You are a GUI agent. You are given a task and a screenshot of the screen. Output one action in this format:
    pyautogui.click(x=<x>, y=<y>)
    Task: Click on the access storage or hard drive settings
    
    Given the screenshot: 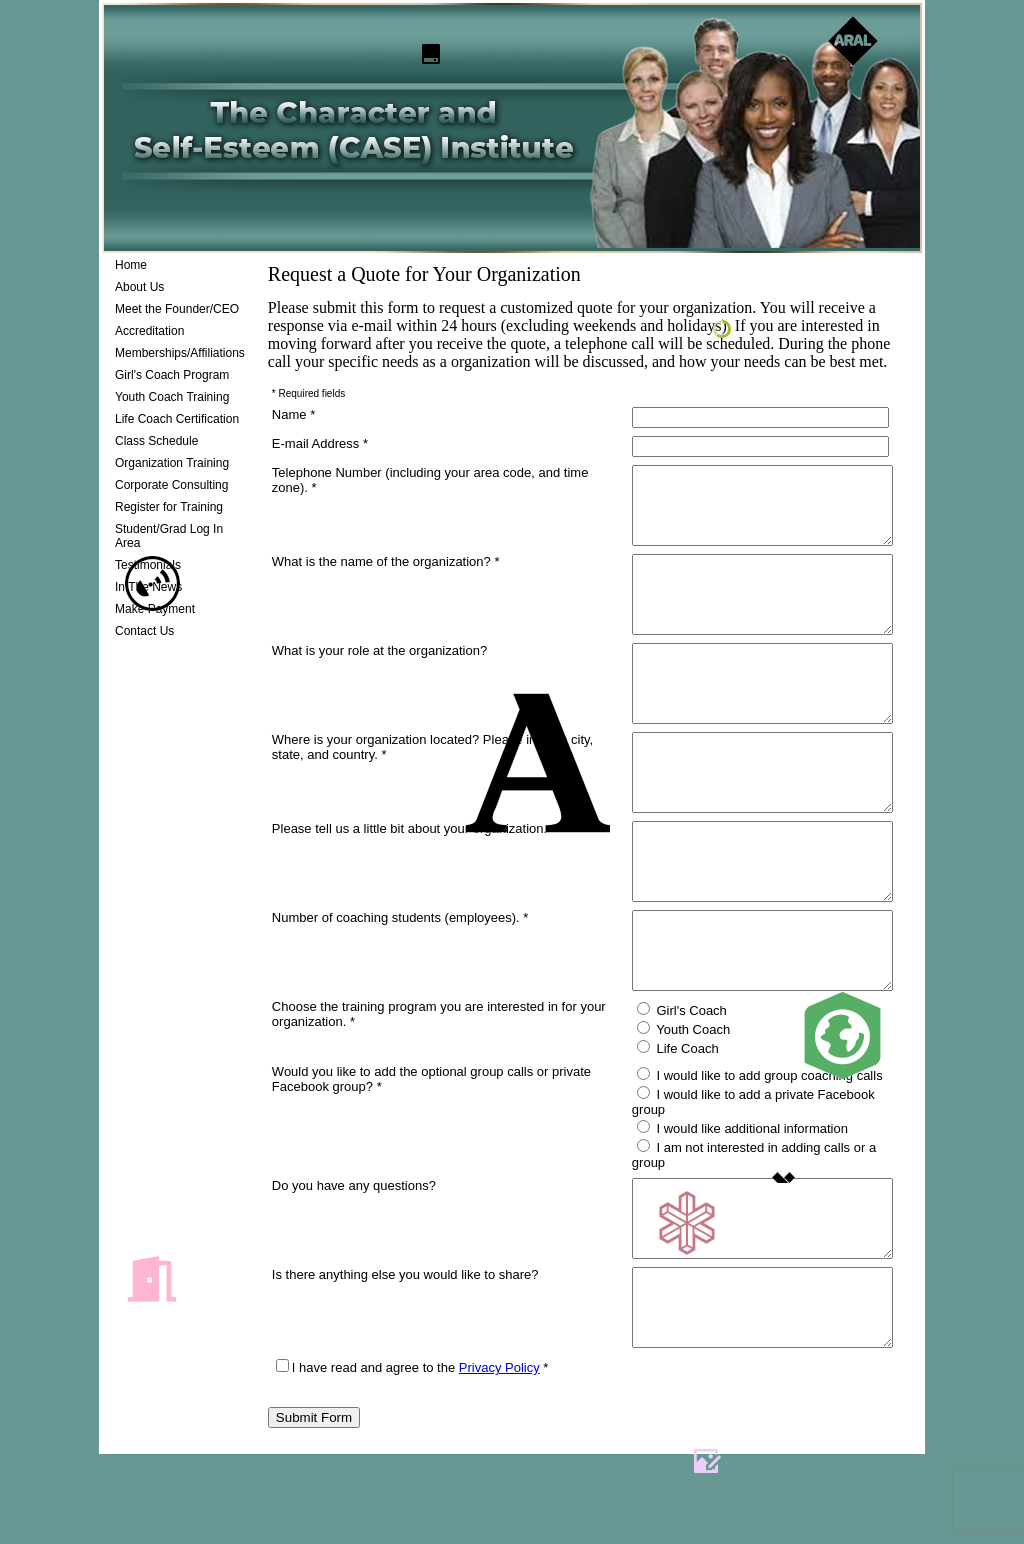 What is the action you would take?
    pyautogui.click(x=431, y=54)
    